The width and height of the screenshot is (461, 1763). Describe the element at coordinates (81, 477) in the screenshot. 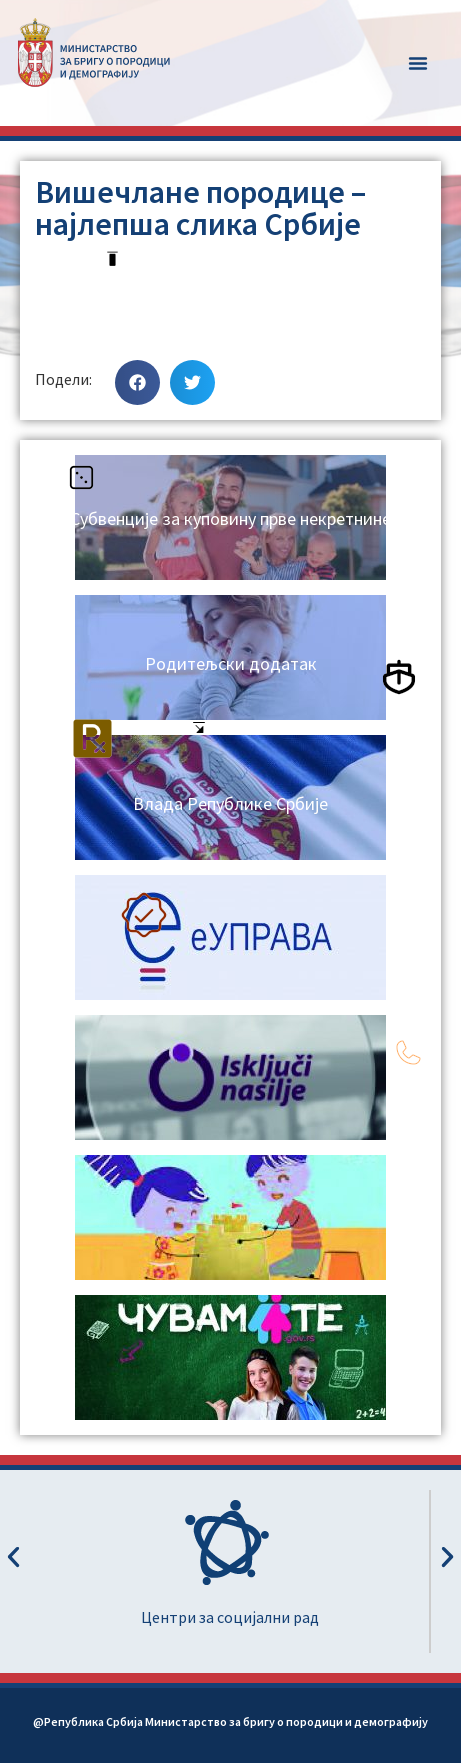

I see `randomize or shuffle content` at that location.